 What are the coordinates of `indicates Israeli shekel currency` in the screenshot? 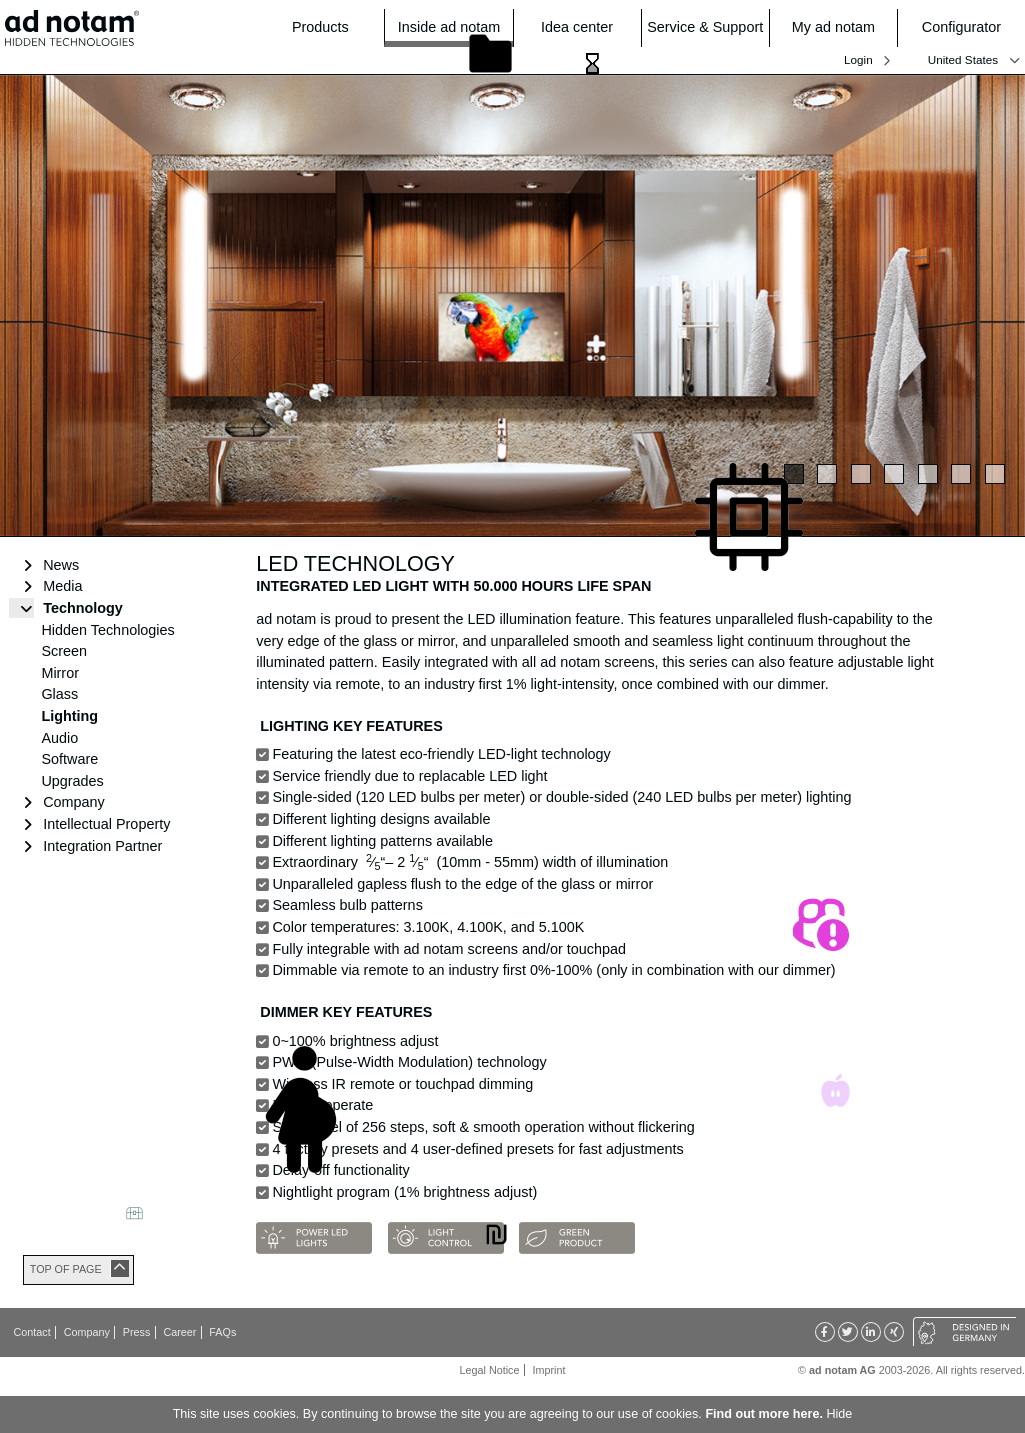 It's located at (496, 1234).